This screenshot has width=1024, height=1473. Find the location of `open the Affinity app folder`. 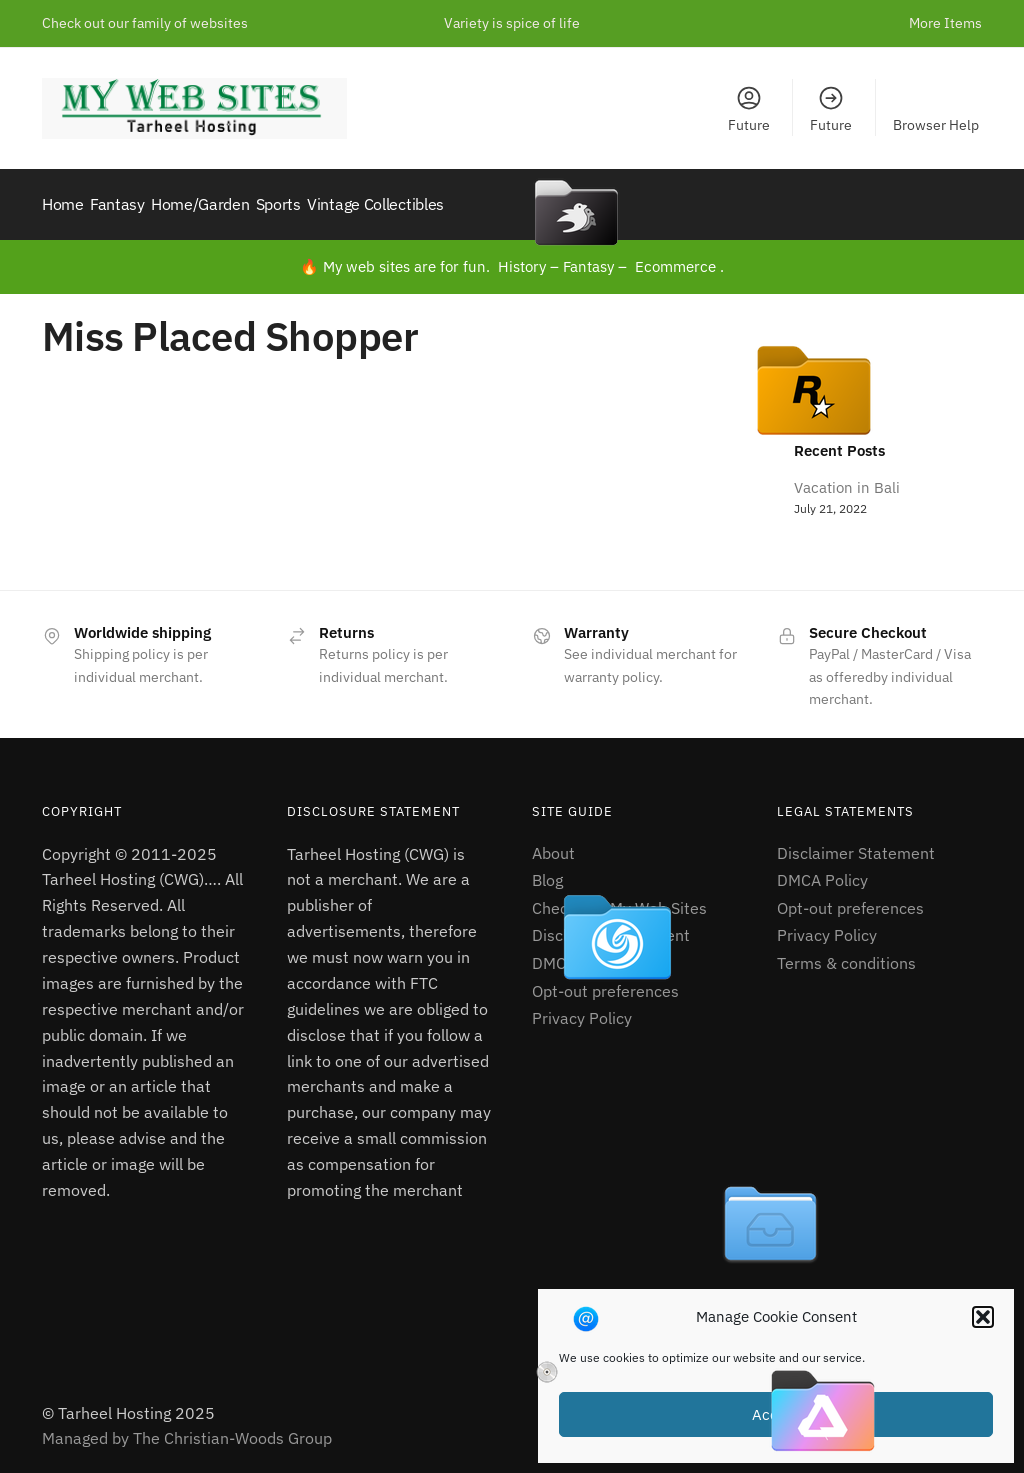

open the Affinity app folder is located at coordinates (822, 1413).